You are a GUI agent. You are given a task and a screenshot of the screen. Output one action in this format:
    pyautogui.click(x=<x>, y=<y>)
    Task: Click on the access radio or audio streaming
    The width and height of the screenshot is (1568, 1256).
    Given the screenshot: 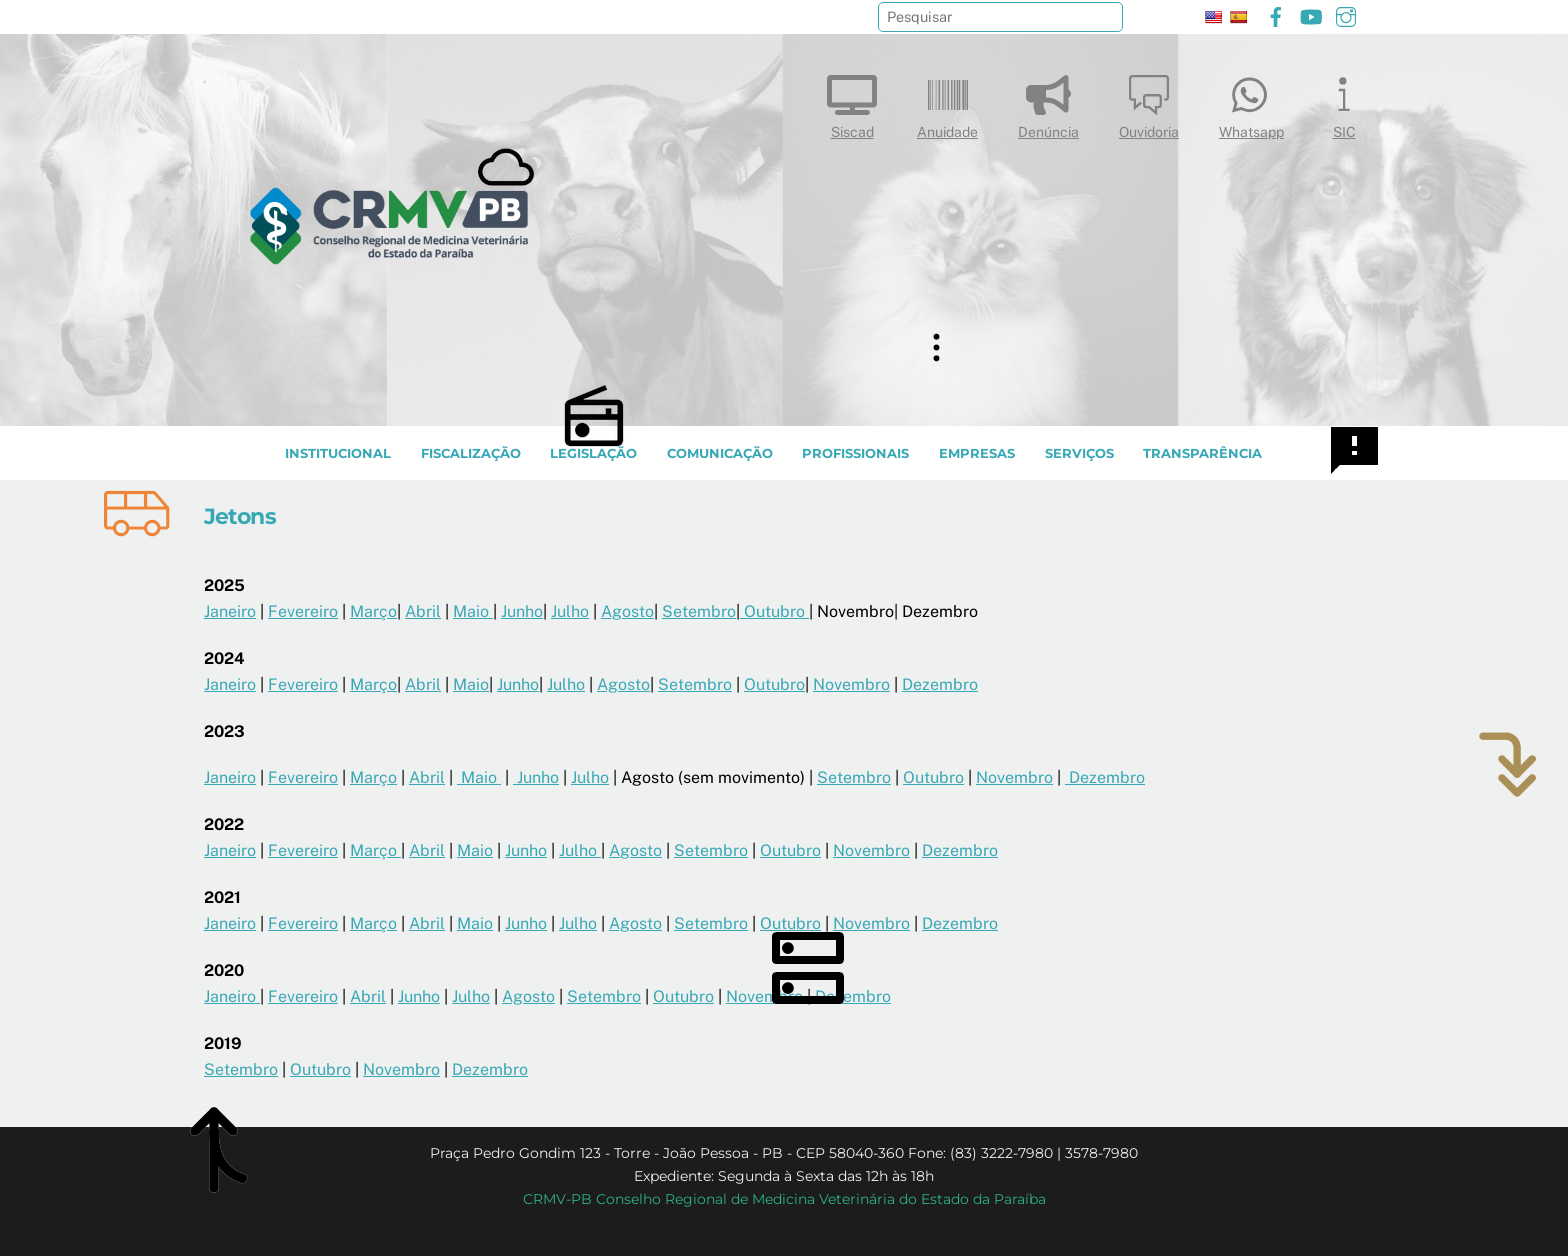 What is the action you would take?
    pyautogui.click(x=594, y=417)
    